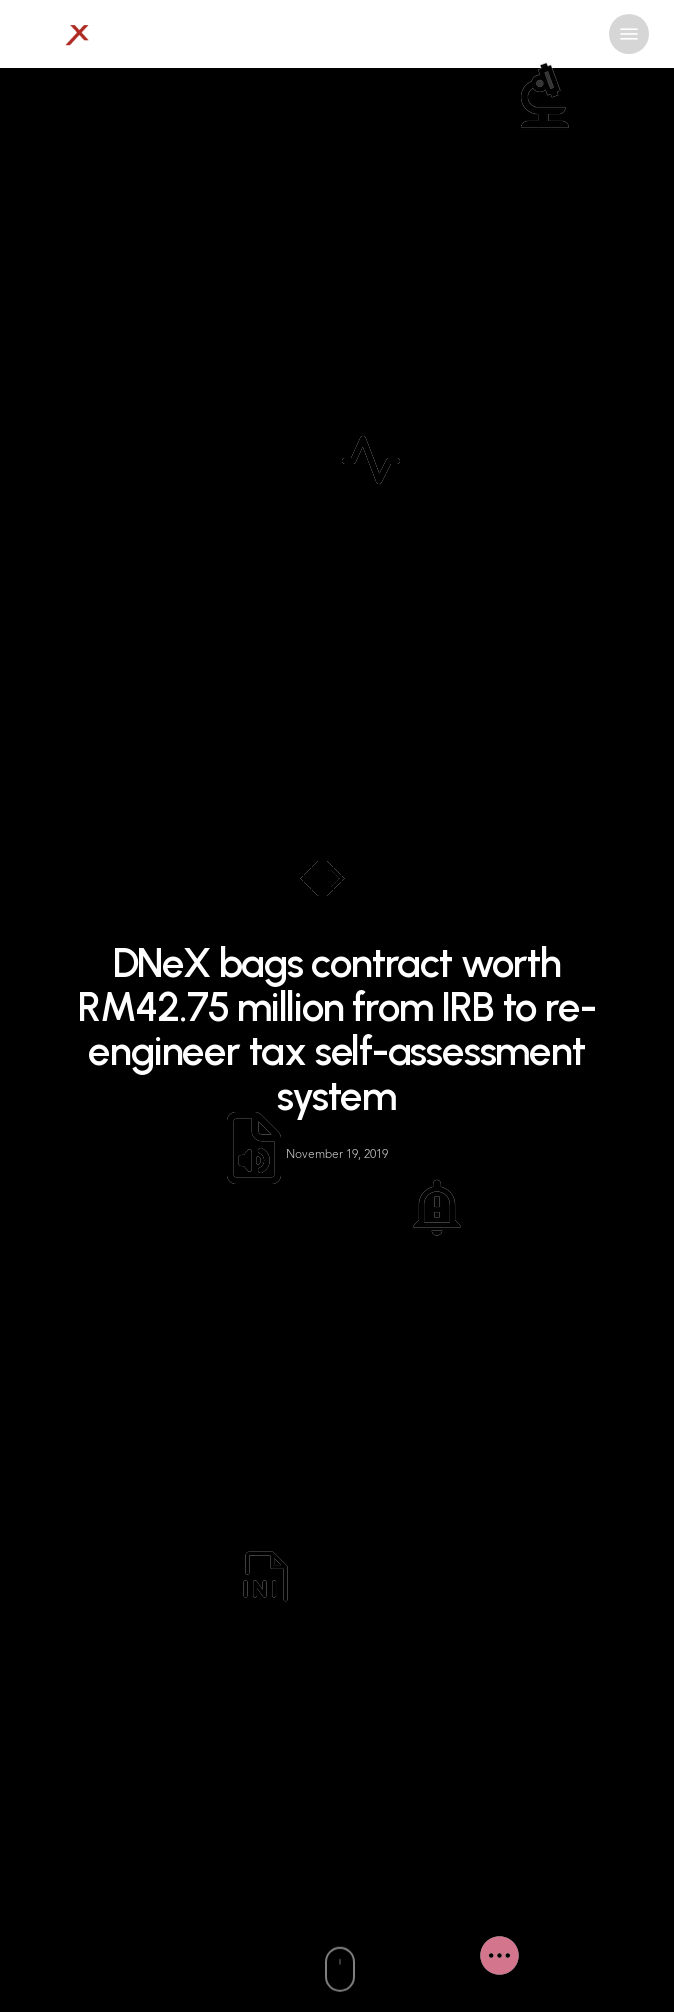 The height and width of the screenshot is (2012, 674). Describe the element at coordinates (371, 461) in the screenshot. I see `view health or heart rate data` at that location.